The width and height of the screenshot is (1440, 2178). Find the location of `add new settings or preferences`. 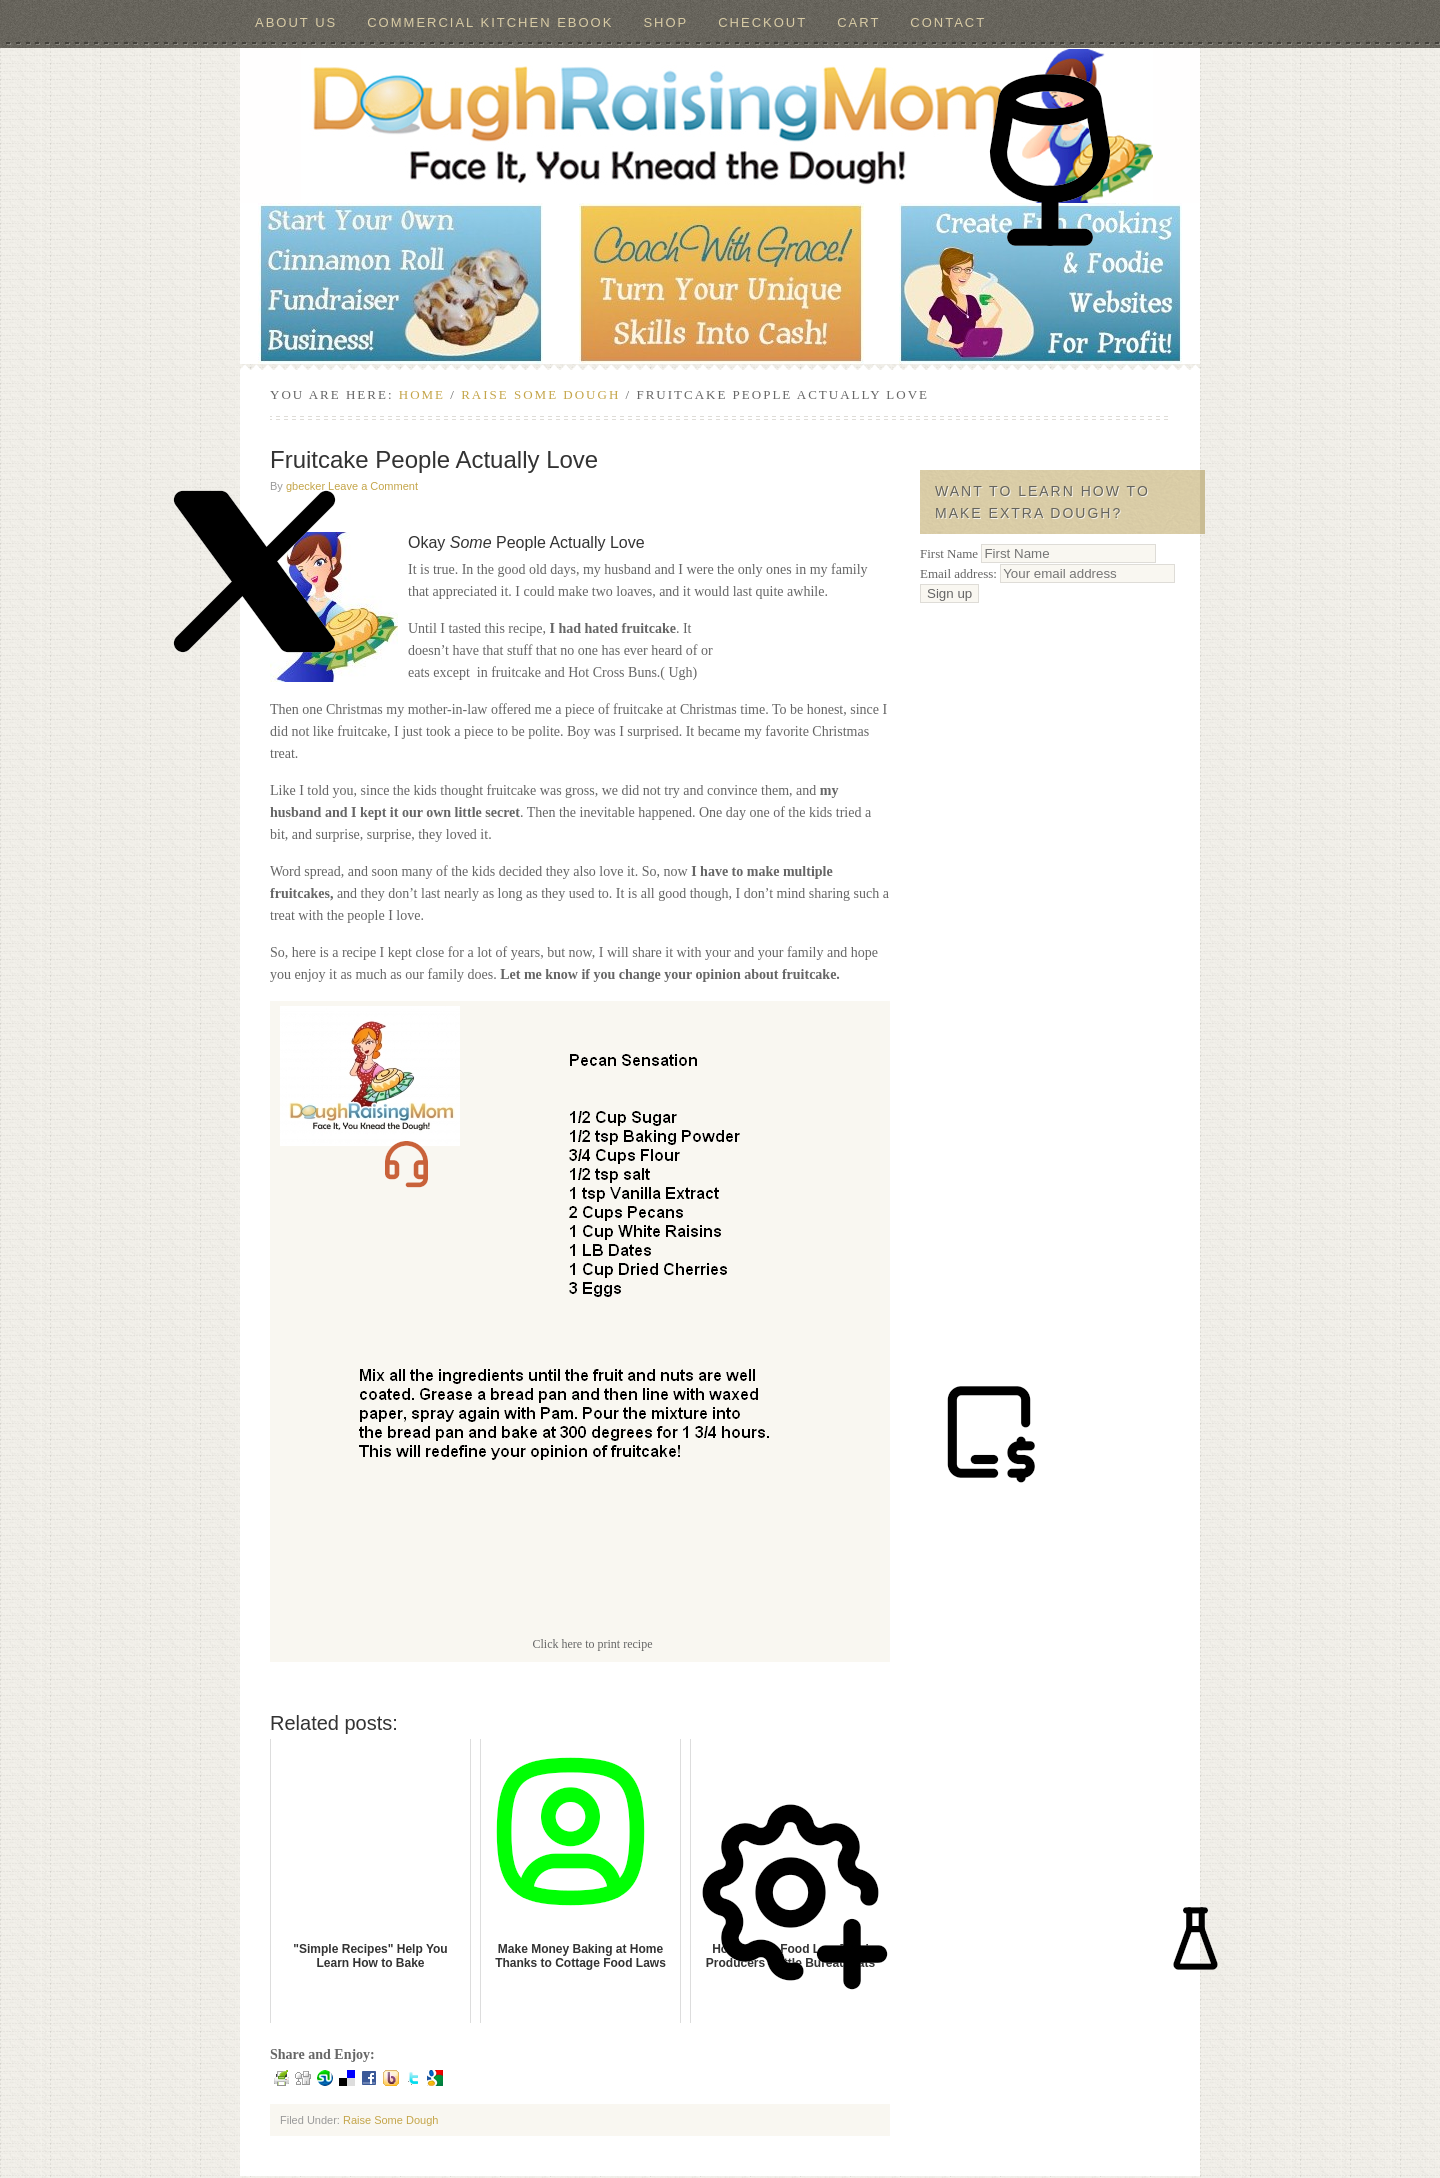

add new settings or preferences is located at coordinates (790, 1892).